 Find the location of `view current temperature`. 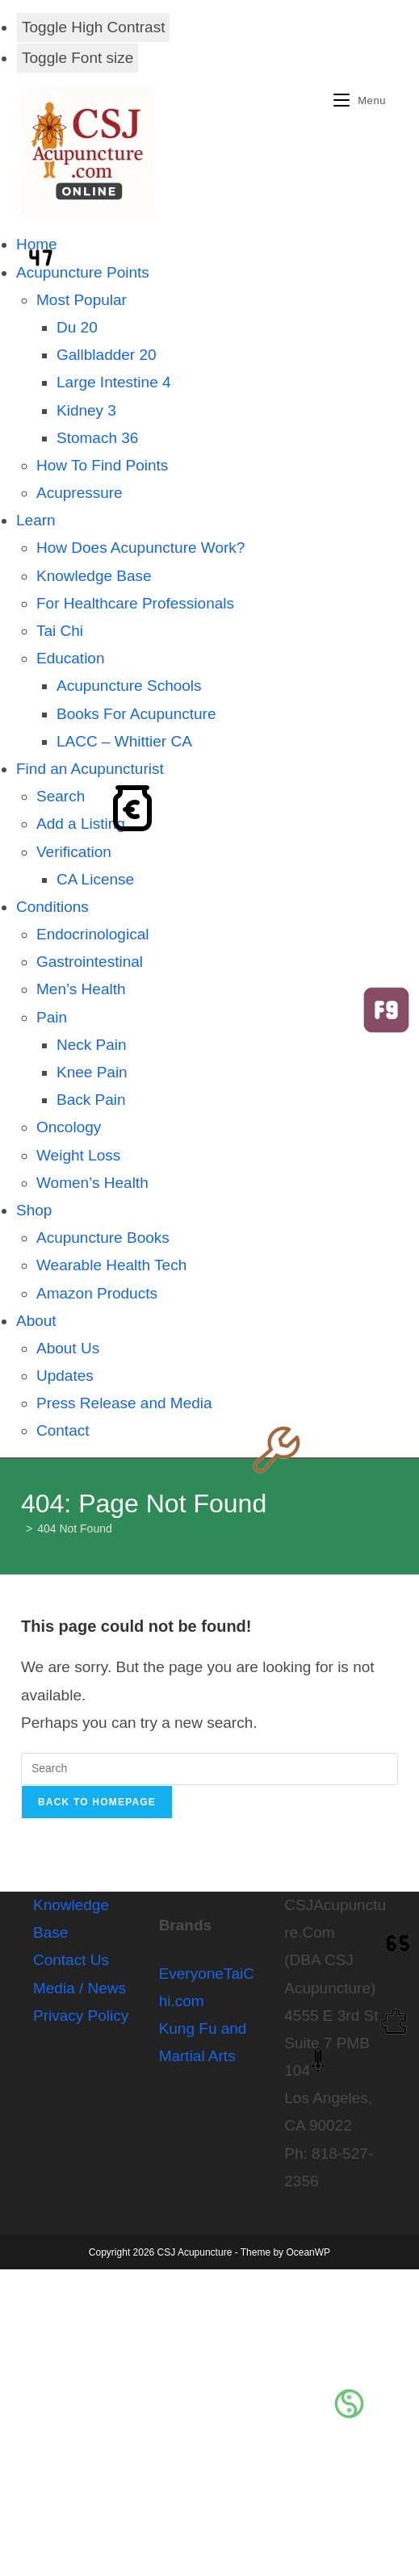

view current temperature is located at coordinates (318, 2060).